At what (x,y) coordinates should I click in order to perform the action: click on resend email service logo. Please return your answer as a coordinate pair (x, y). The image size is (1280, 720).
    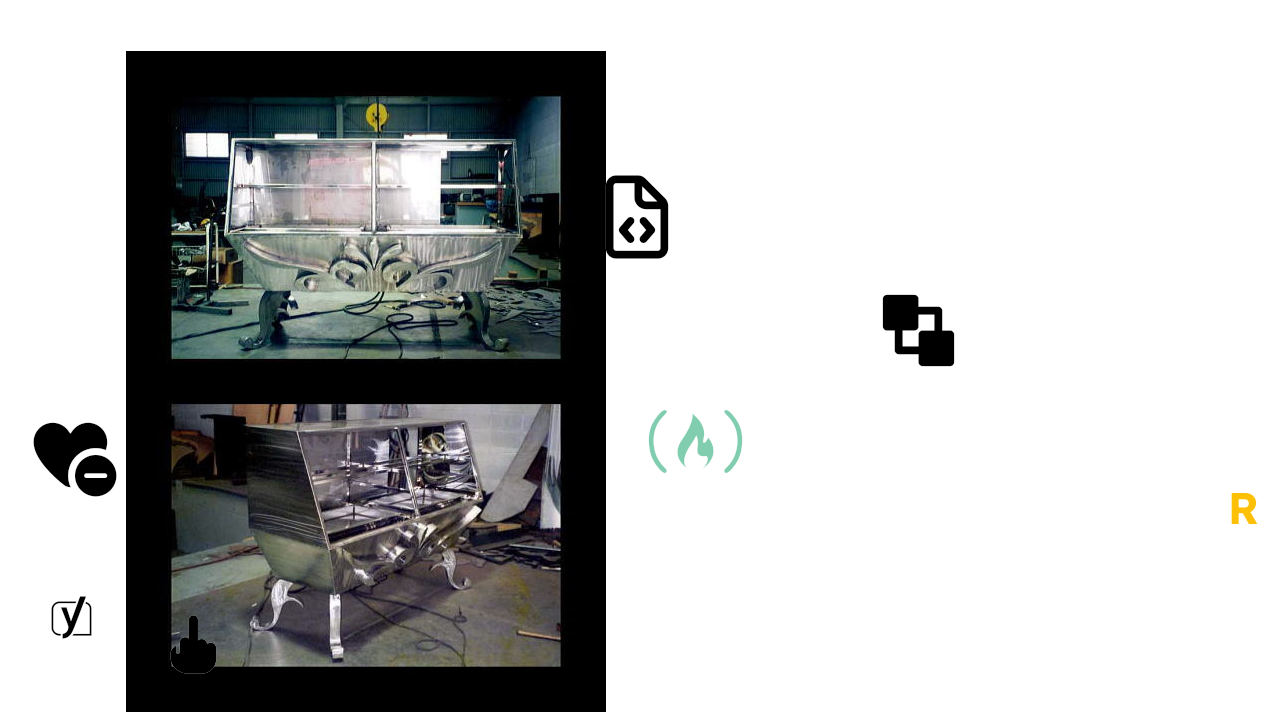
    Looking at the image, I should click on (1244, 508).